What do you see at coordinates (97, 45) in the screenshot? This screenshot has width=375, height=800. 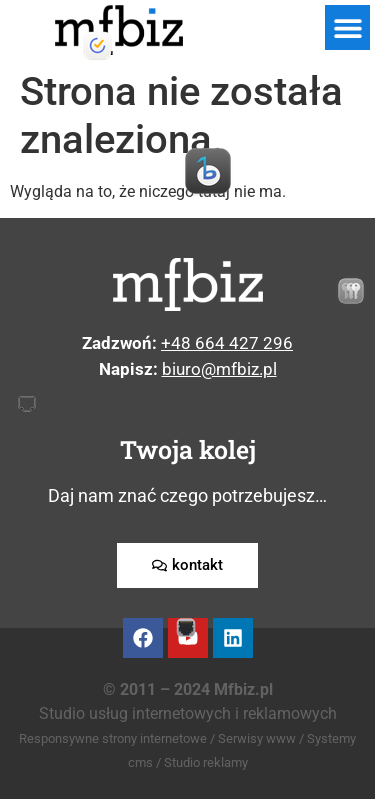 I see `open TickTick task manager app` at bounding box center [97, 45].